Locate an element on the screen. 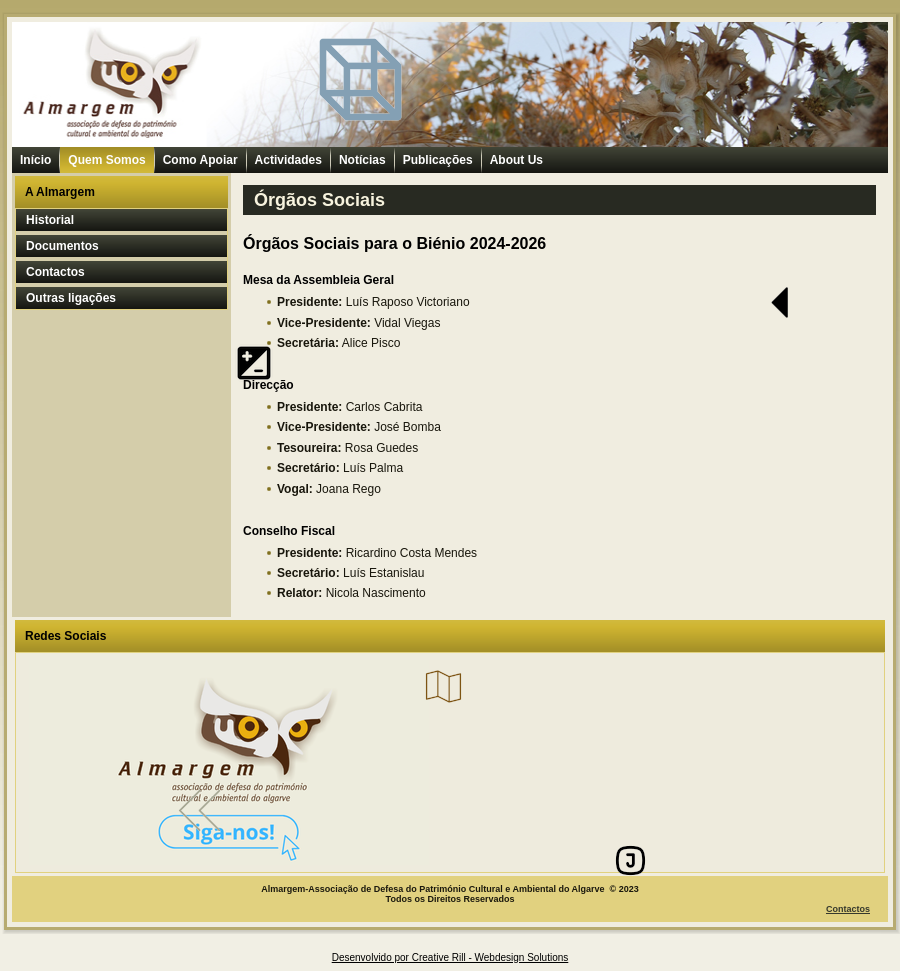 This screenshot has height=971, width=900. navigate back to the previous screen is located at coordinates (779, 302).